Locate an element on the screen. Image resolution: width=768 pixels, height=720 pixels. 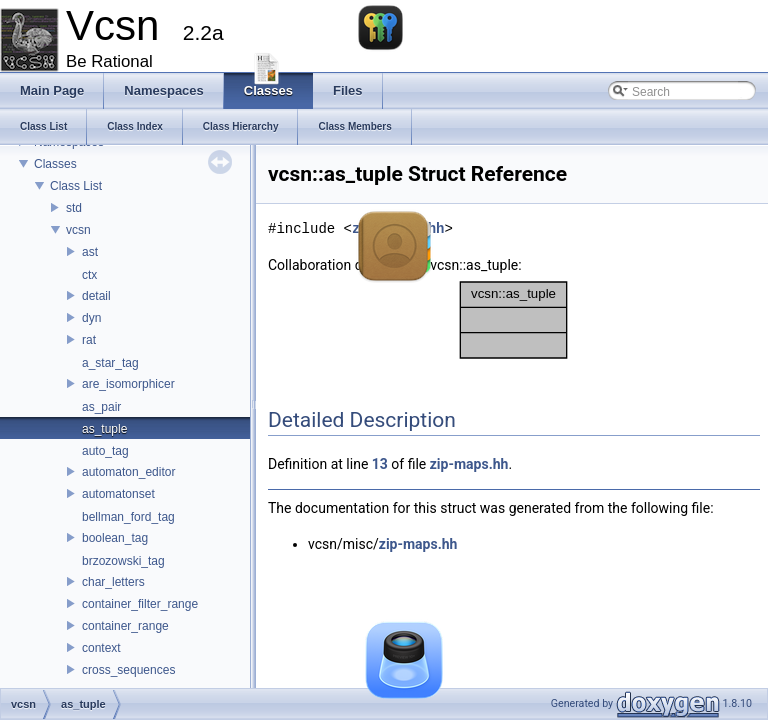
open preview app to view images and PDFs is located at coordinates (404, 660).